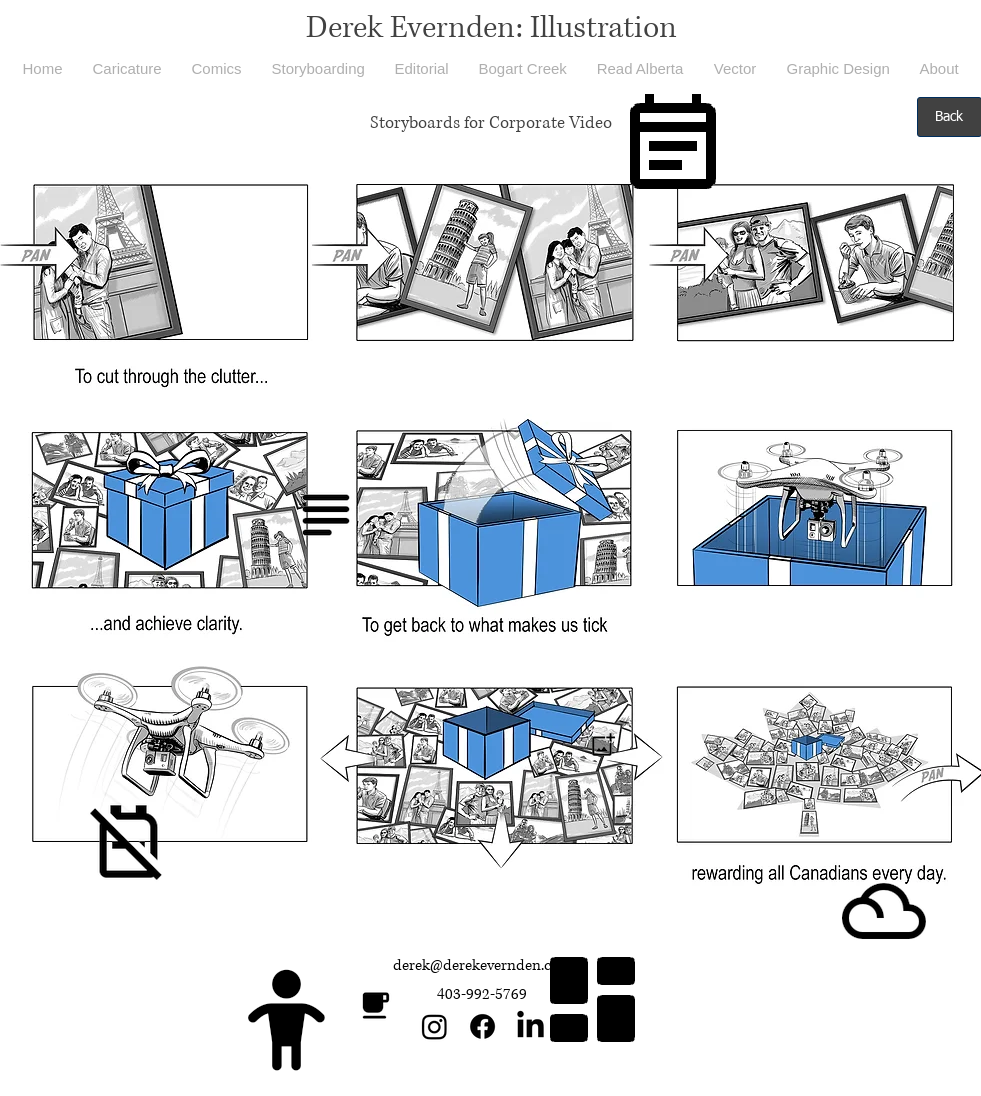 This screenshot has width=981, height=1096. Describe the element at coordinates (286, 1022) in the screenshot. I see `select male gender option` at that location.